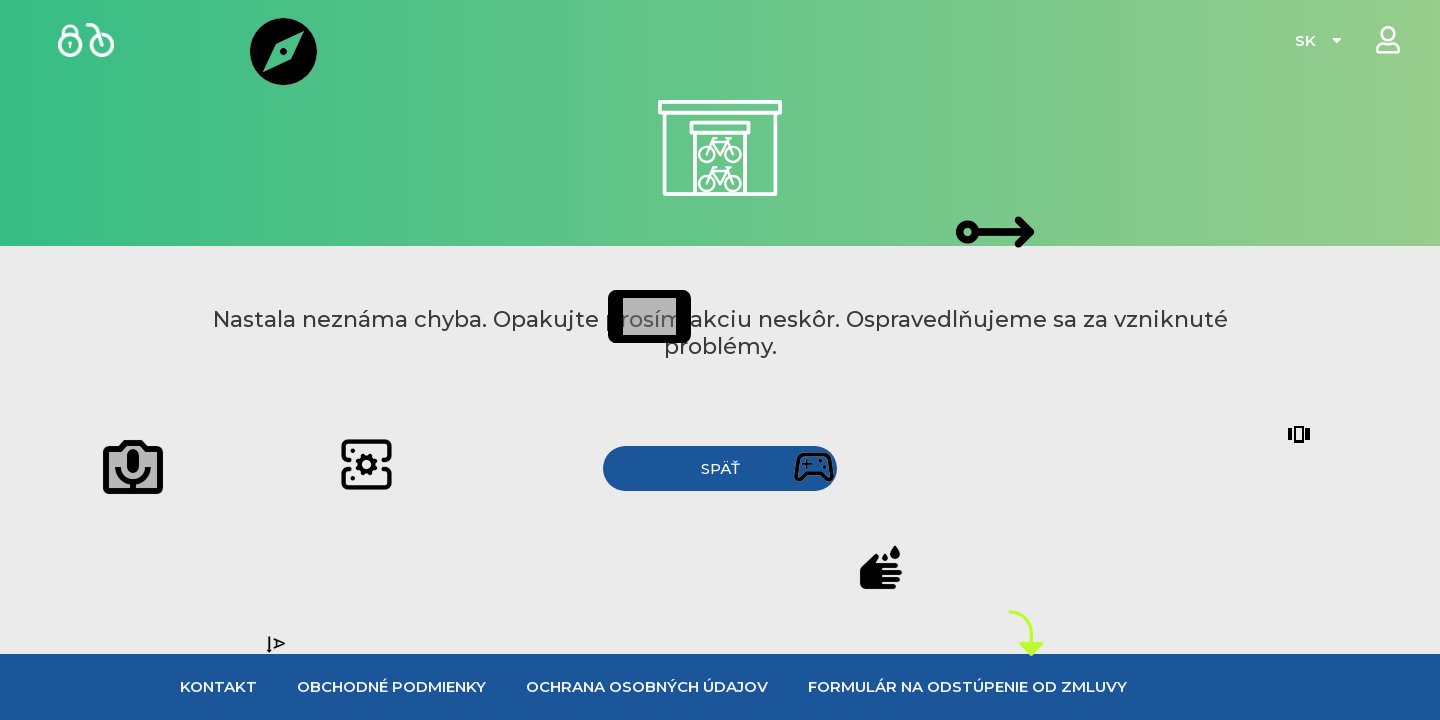 The width and height of the screenshot is (1440, 720). What do you see at coordinates (1299, 435) in the screenshot?
I see `view content in carousel mode` at bounding box center [1299, 435].